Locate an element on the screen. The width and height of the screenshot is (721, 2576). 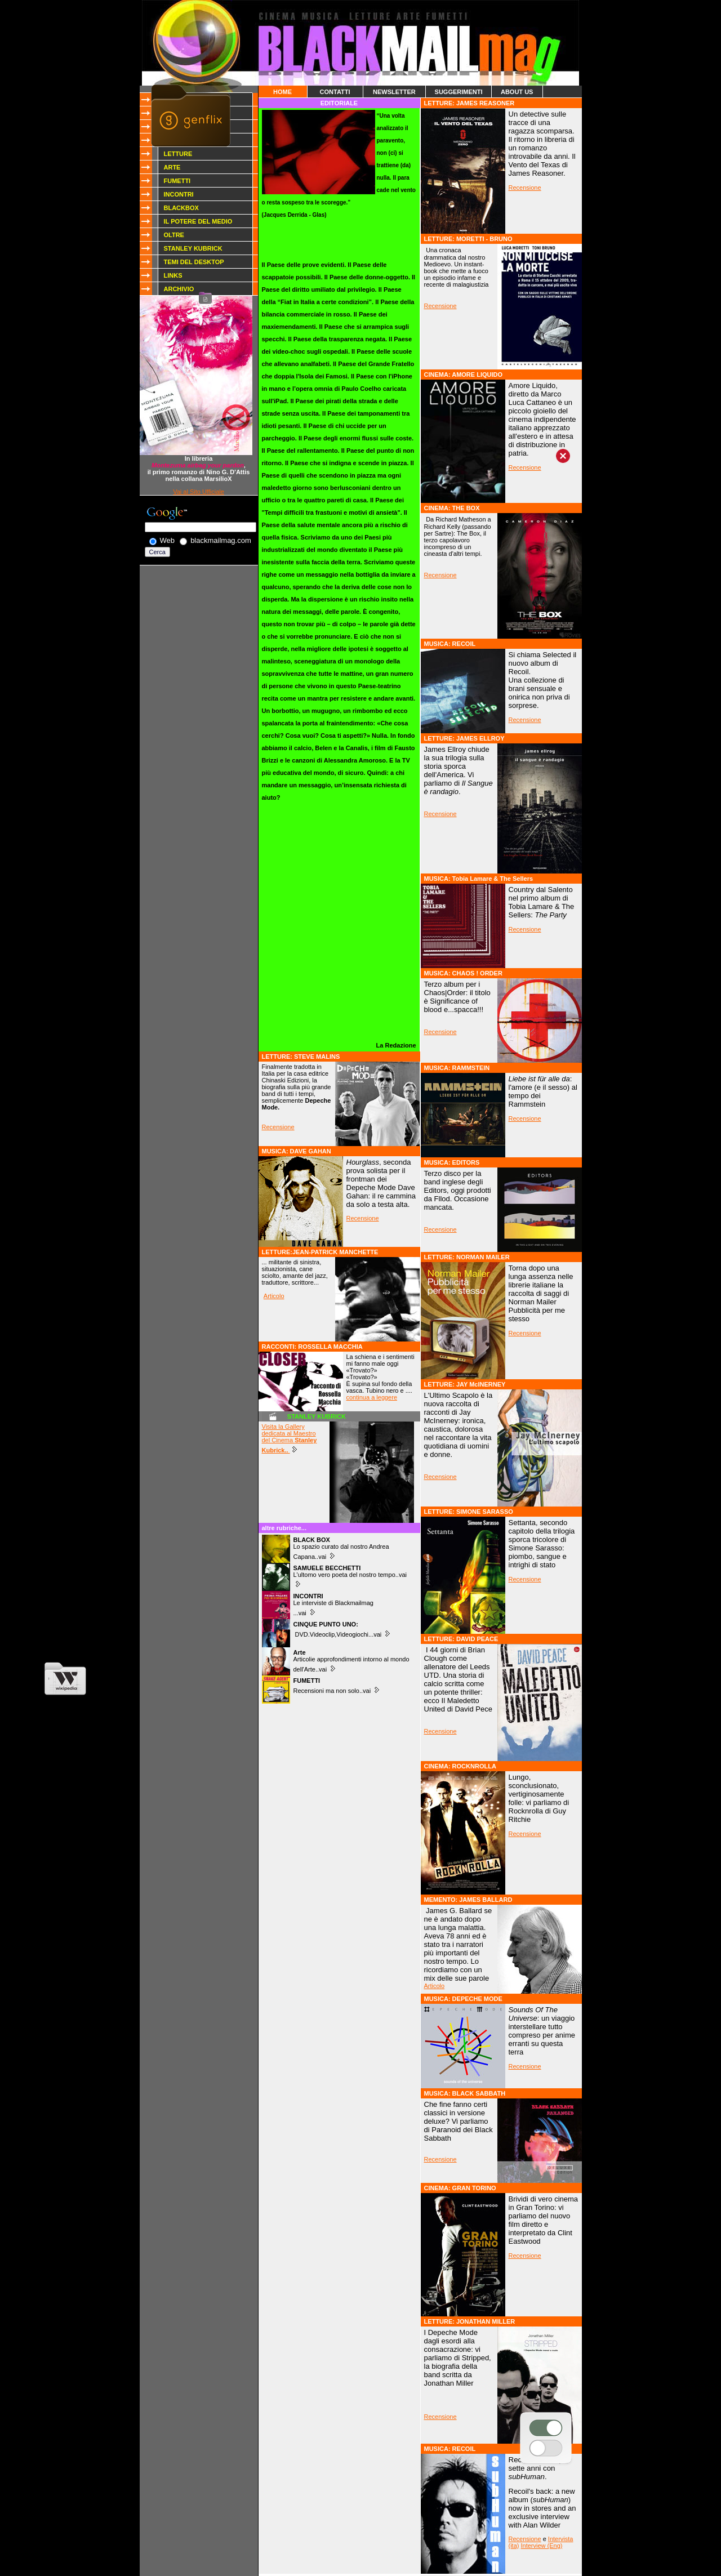
open folder containing saved wikipedia articles is located at coordinates (65, 1679).